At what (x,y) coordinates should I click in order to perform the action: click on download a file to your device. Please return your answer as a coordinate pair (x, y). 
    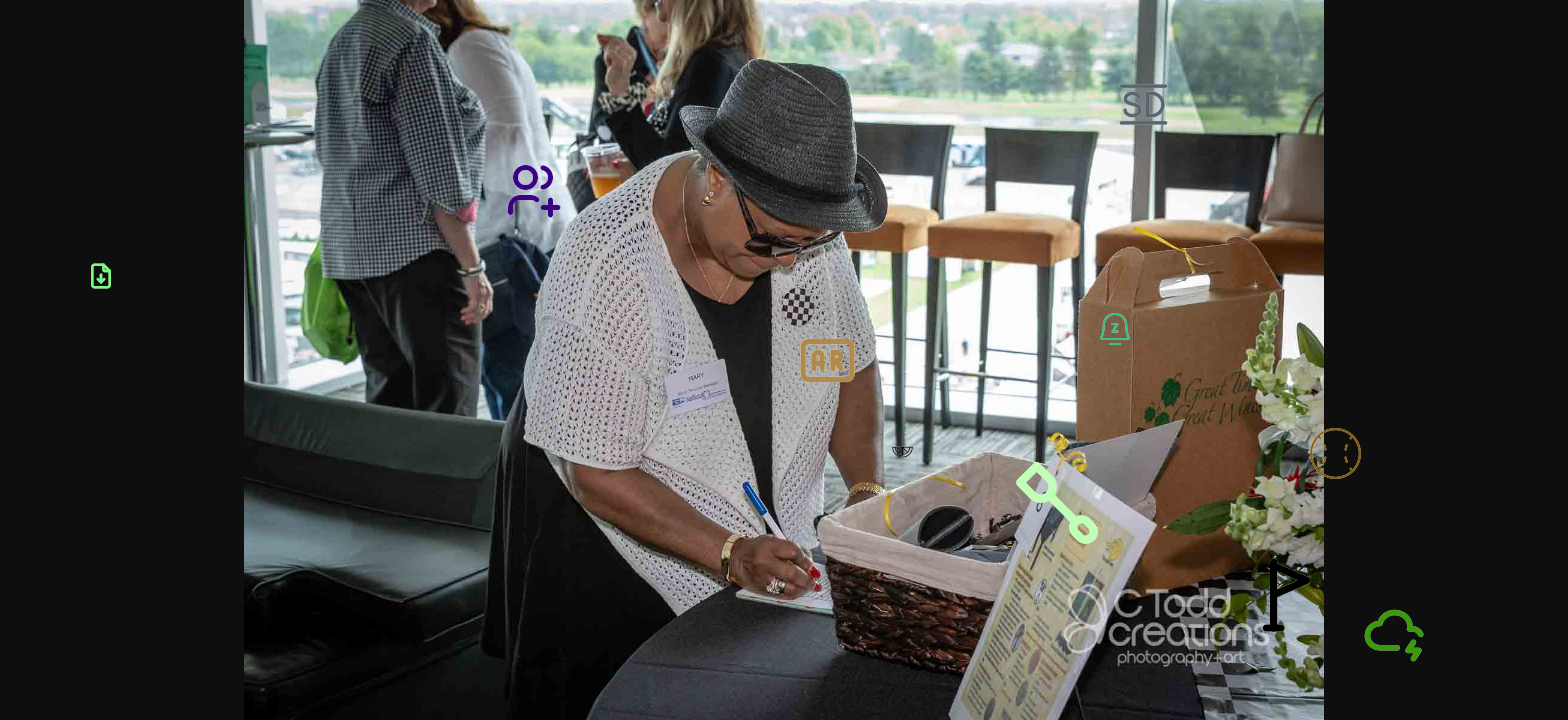
    Looking at the image, I should click on (101, 276).